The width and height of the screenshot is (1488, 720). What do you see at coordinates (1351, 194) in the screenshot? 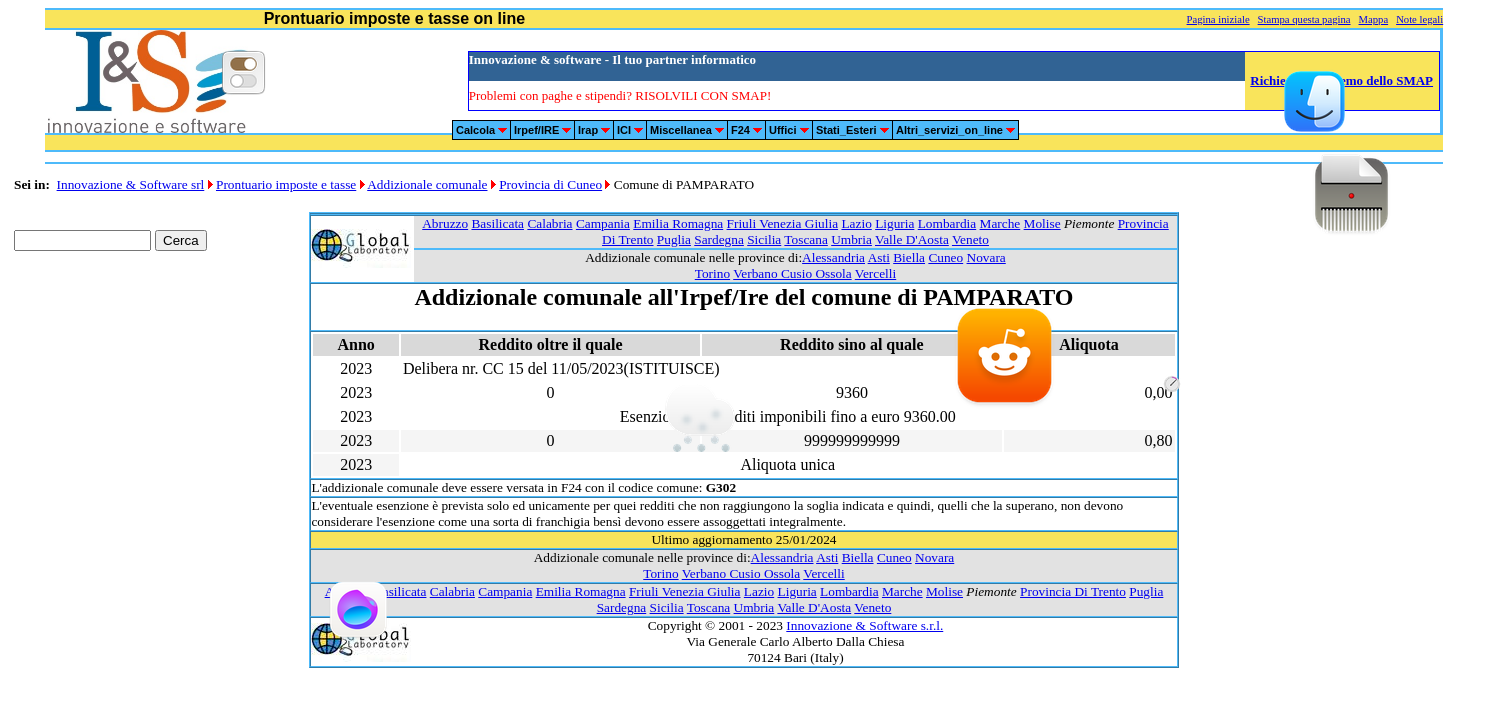
I see `open raider app for document scanning` at bounding box center [1351, 194].